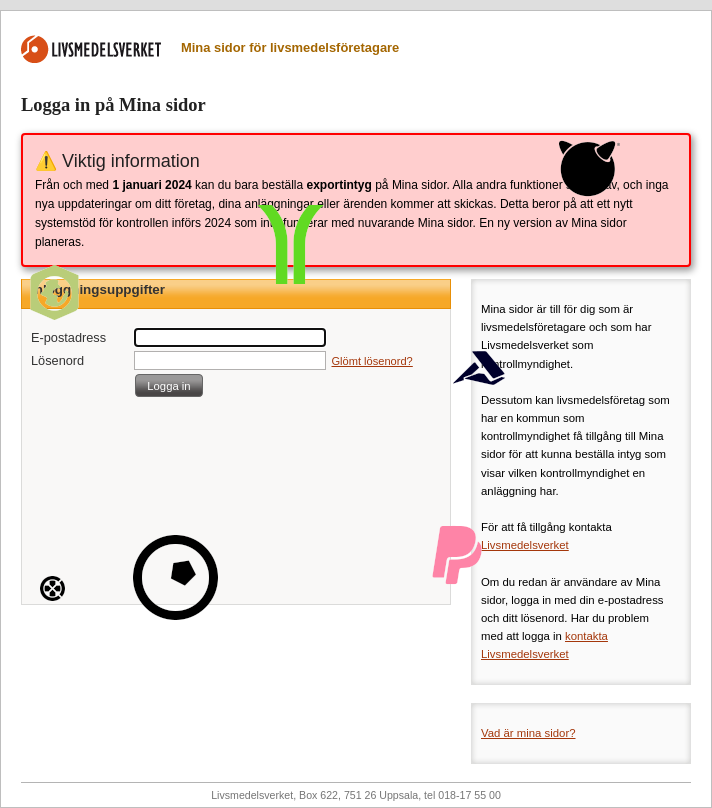 Image resolution: width=712 pixels, height=808 pixels. I want to click on open ArcGIS mapping application, so click(54, 292).